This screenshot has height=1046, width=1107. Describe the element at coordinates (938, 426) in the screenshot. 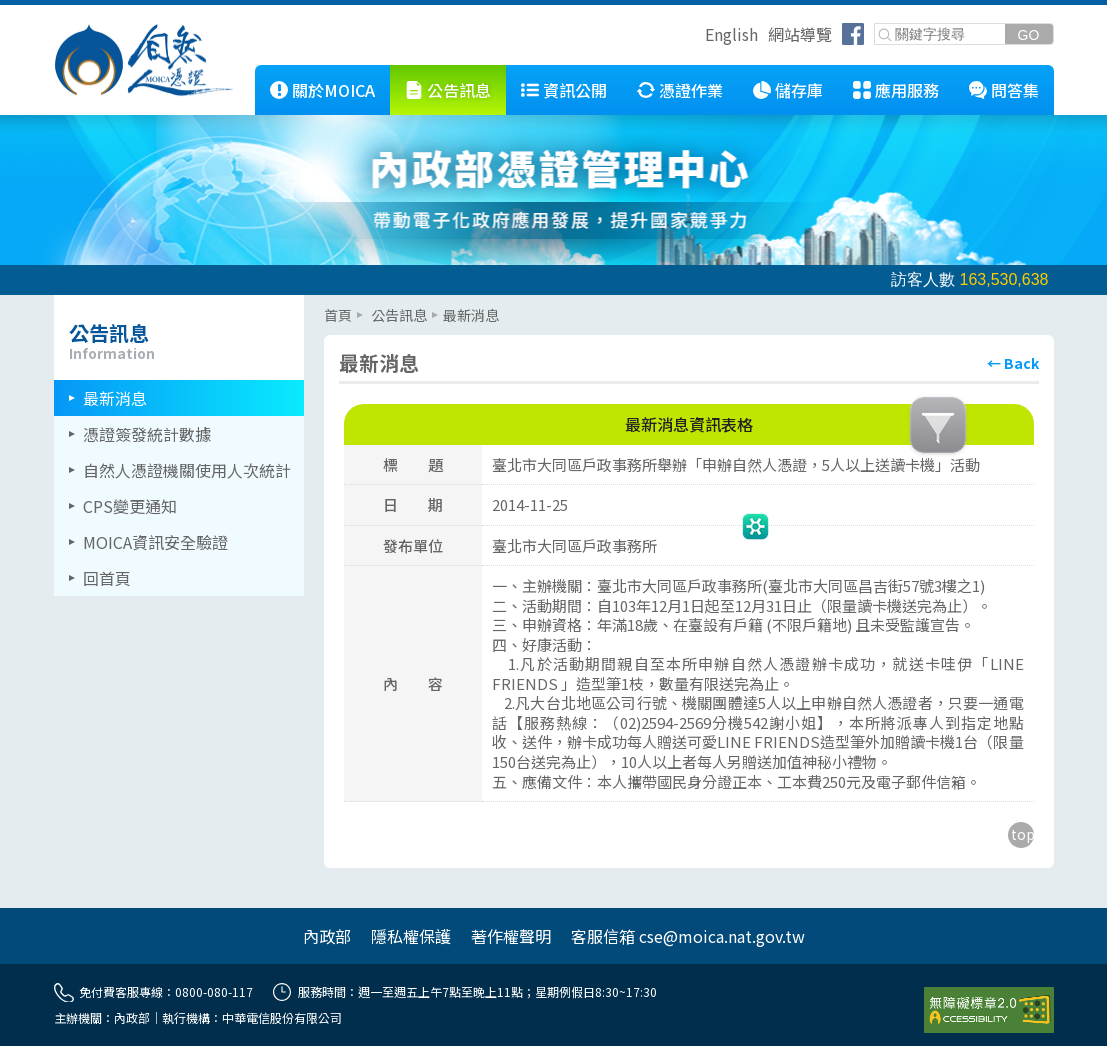

I see `access display filter settings` at that location.